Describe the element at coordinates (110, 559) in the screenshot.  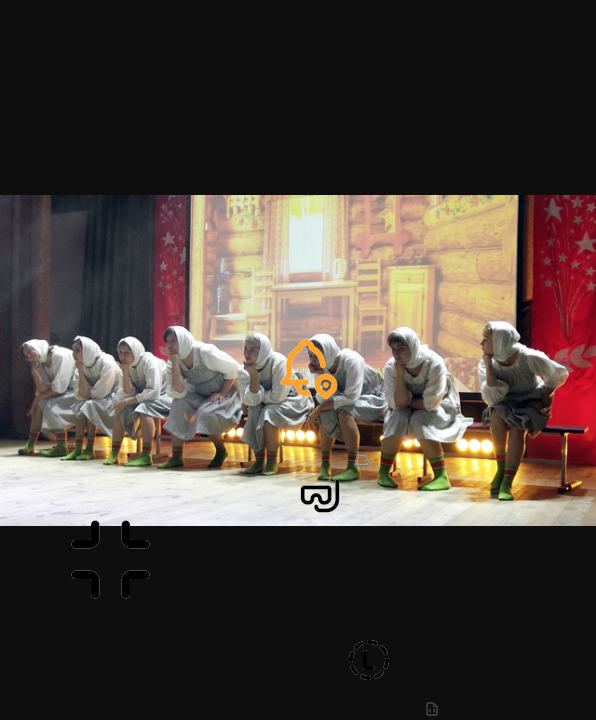
I see `exit fullscreen mode` at that location.